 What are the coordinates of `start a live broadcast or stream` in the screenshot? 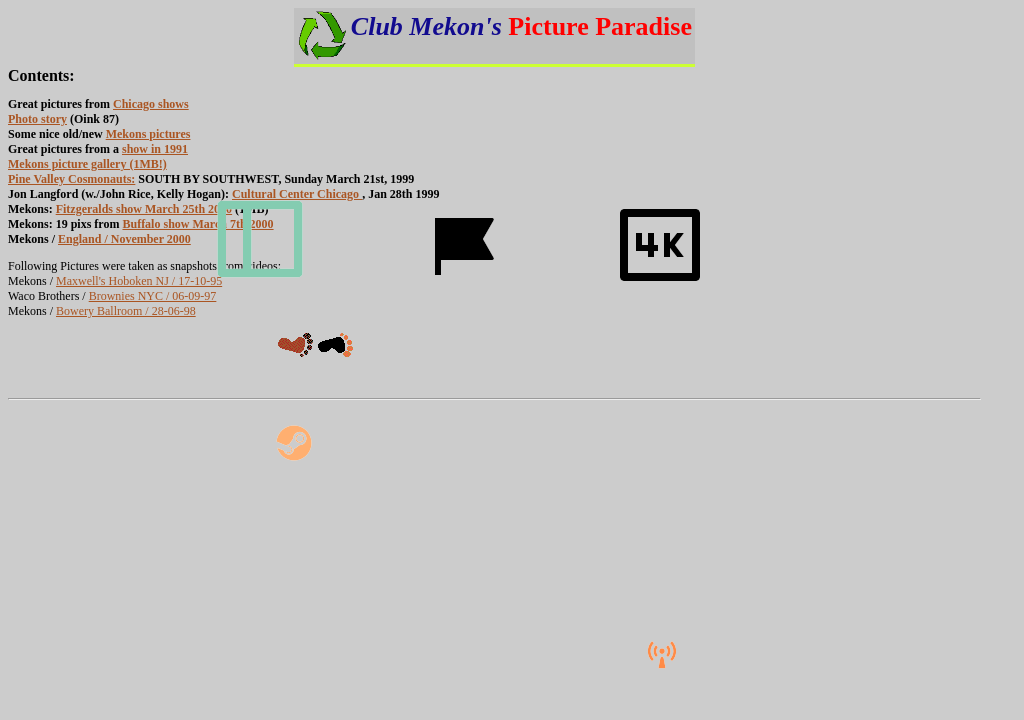 It's located at (662, 654).